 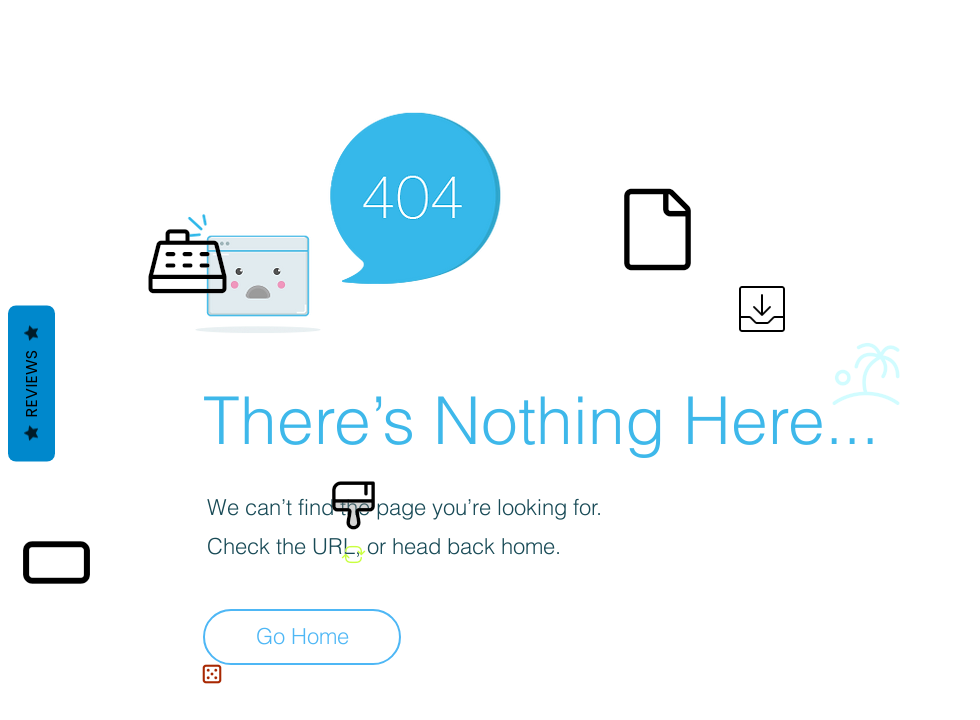 I want to click on toggle to landscape orientation, so click(x=56, y=562).